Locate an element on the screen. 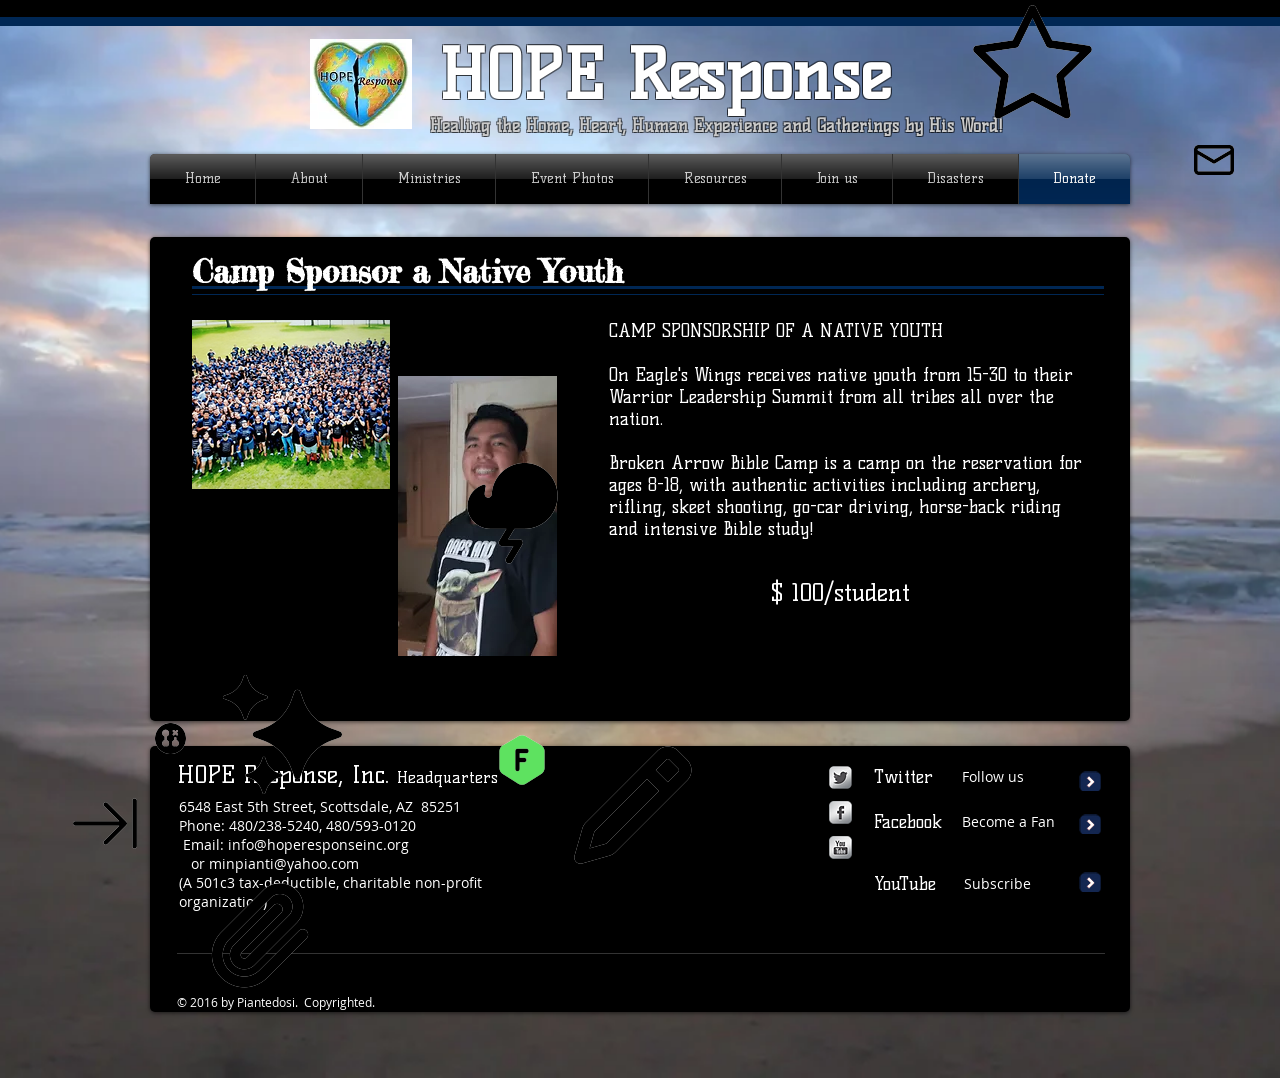 This screenshot has height=1078, width=1280. open your inbox is located at coordinates (1214, 160).